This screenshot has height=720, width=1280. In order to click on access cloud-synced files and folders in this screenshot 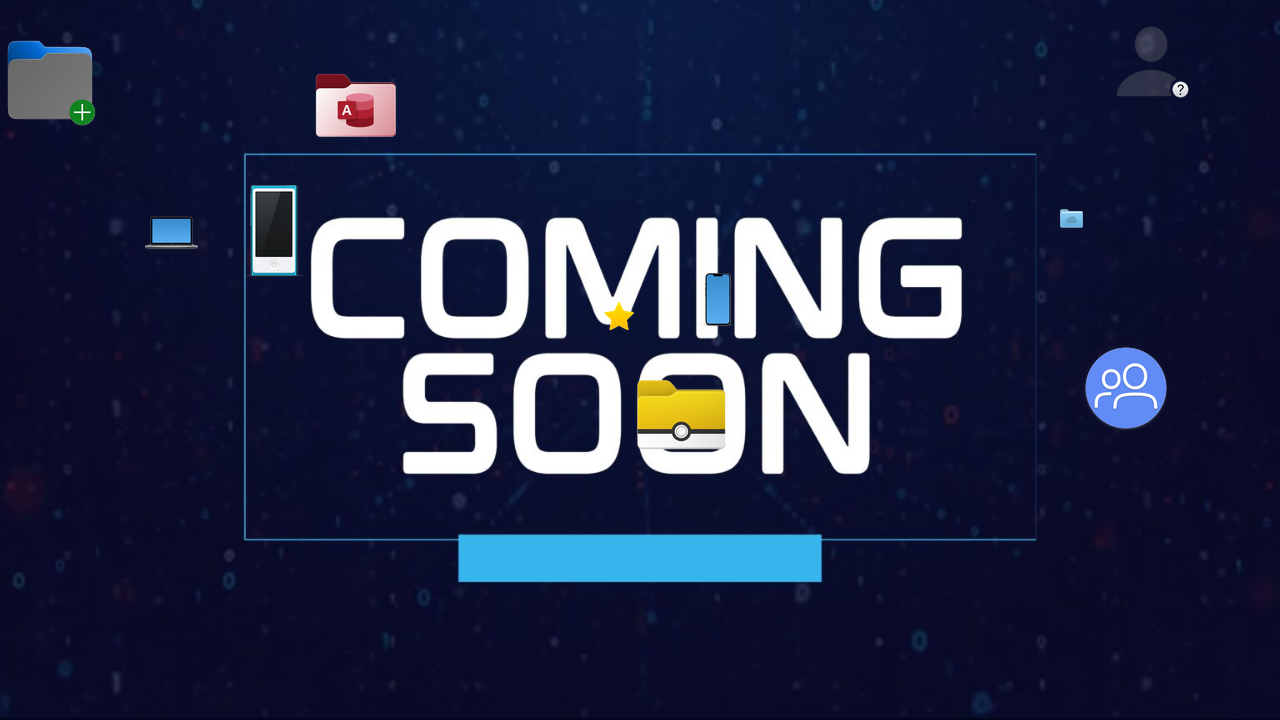, I will do `click(1071, 218)`.